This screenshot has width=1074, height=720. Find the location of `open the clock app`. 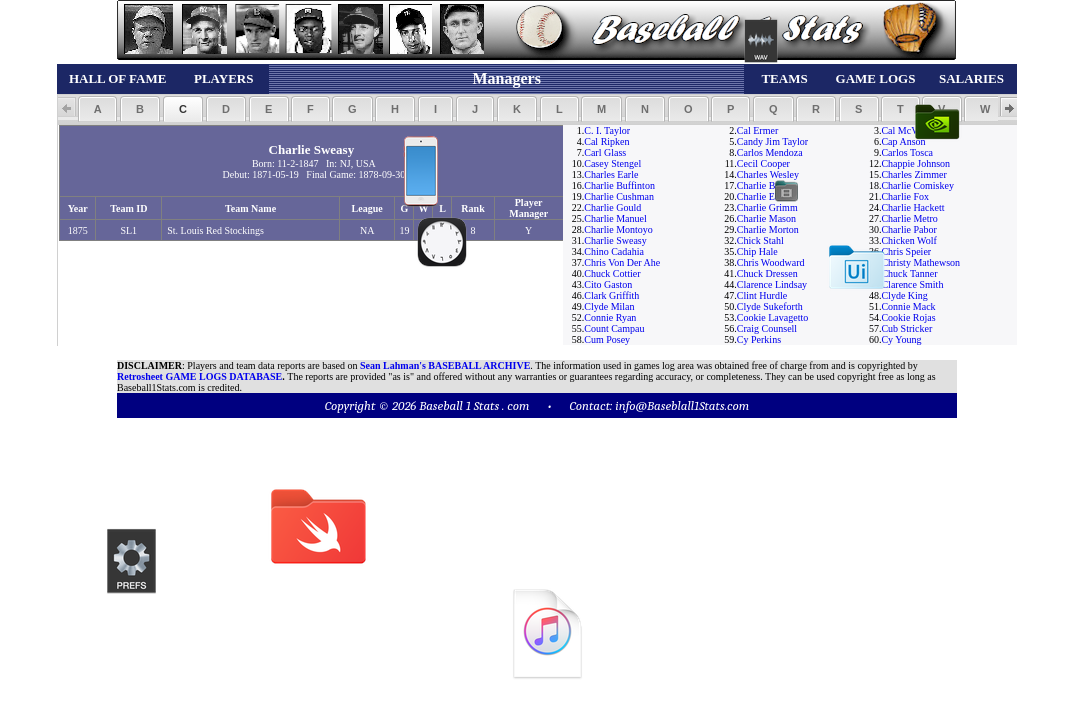

open the clock app is located at coordinates (442, 242).